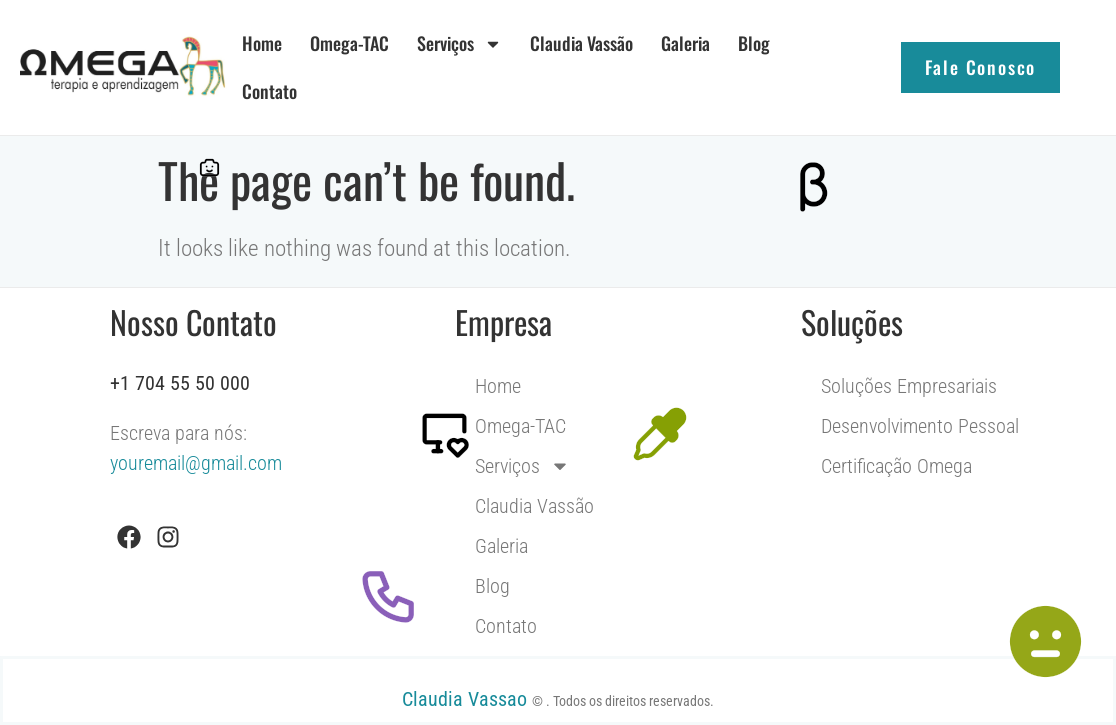 The width and height of the screenshot is (1116, 725). What do you see at coordinates (209, 167) in the screenshot?
I see `switch to front-facing camera` at bounding box center [209, 167].